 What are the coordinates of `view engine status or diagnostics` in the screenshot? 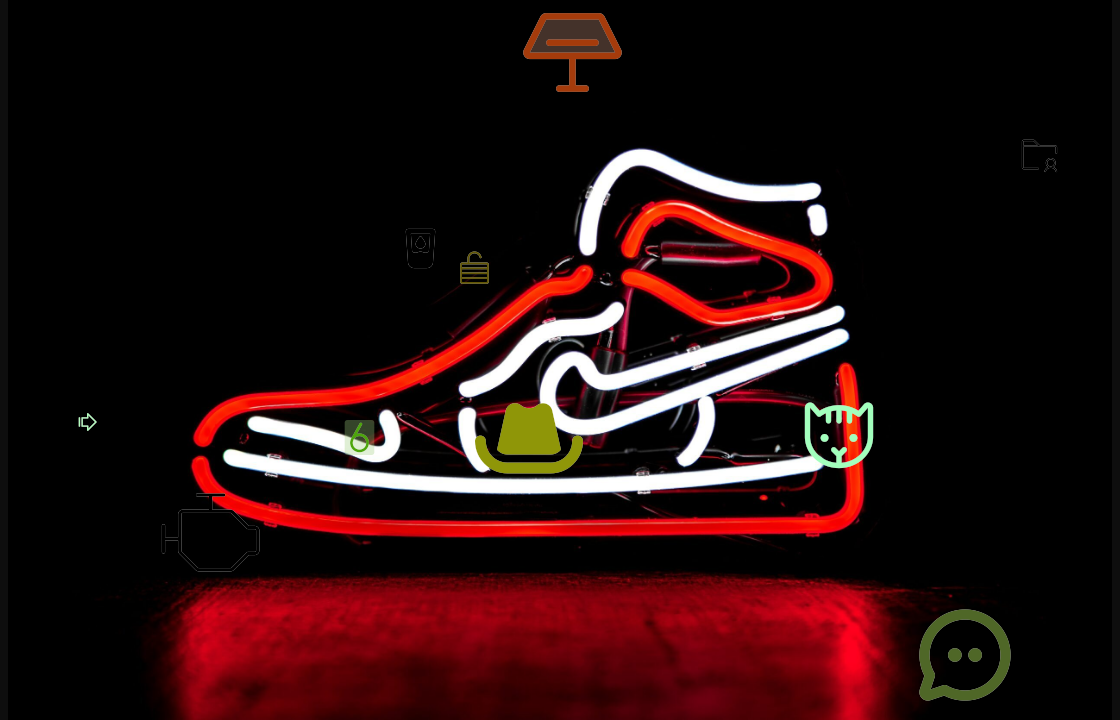 It's located at (209, 534).